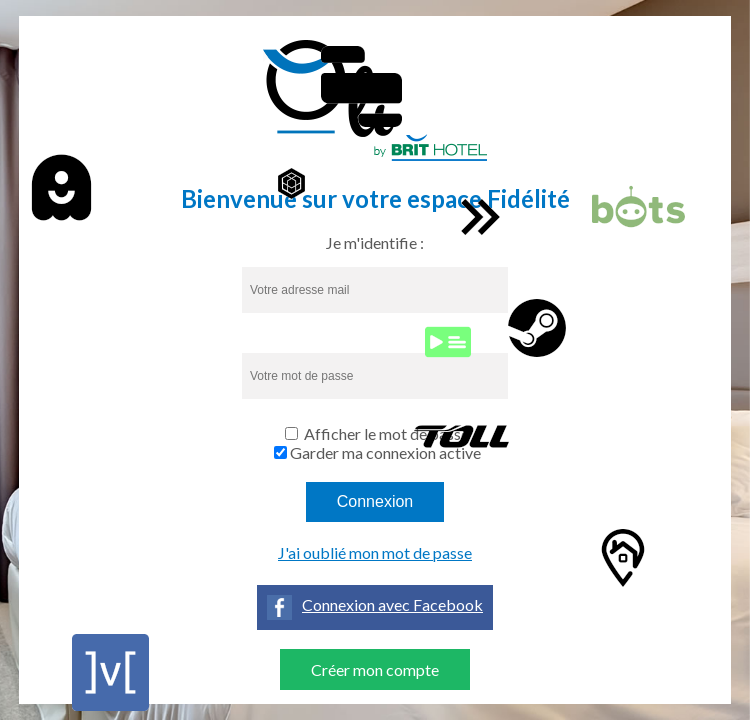  What do you see at coordinates (638, 210) in the screenshot?
I see `bots platform logo` at bounding box center [638, 210].